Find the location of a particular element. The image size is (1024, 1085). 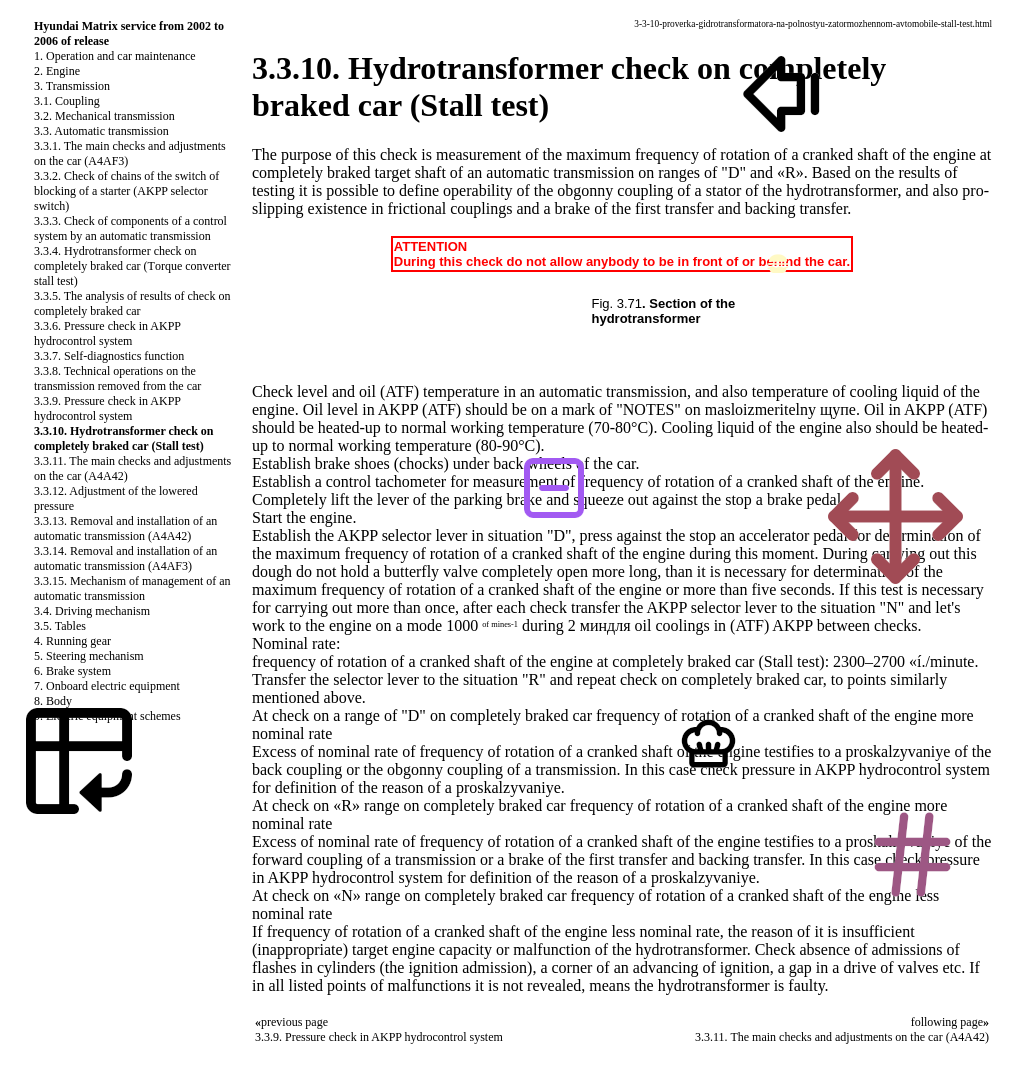

access cooking or recipe features is located at coordinates (708, 744).